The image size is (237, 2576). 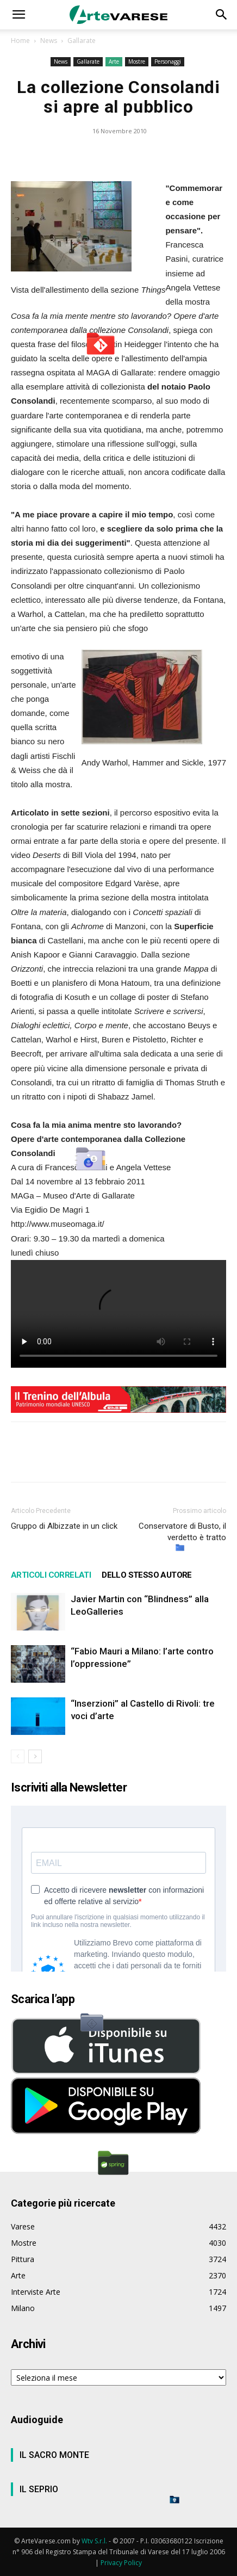 I want to click on open spring framework project folder, so click(x=113, y=2164).